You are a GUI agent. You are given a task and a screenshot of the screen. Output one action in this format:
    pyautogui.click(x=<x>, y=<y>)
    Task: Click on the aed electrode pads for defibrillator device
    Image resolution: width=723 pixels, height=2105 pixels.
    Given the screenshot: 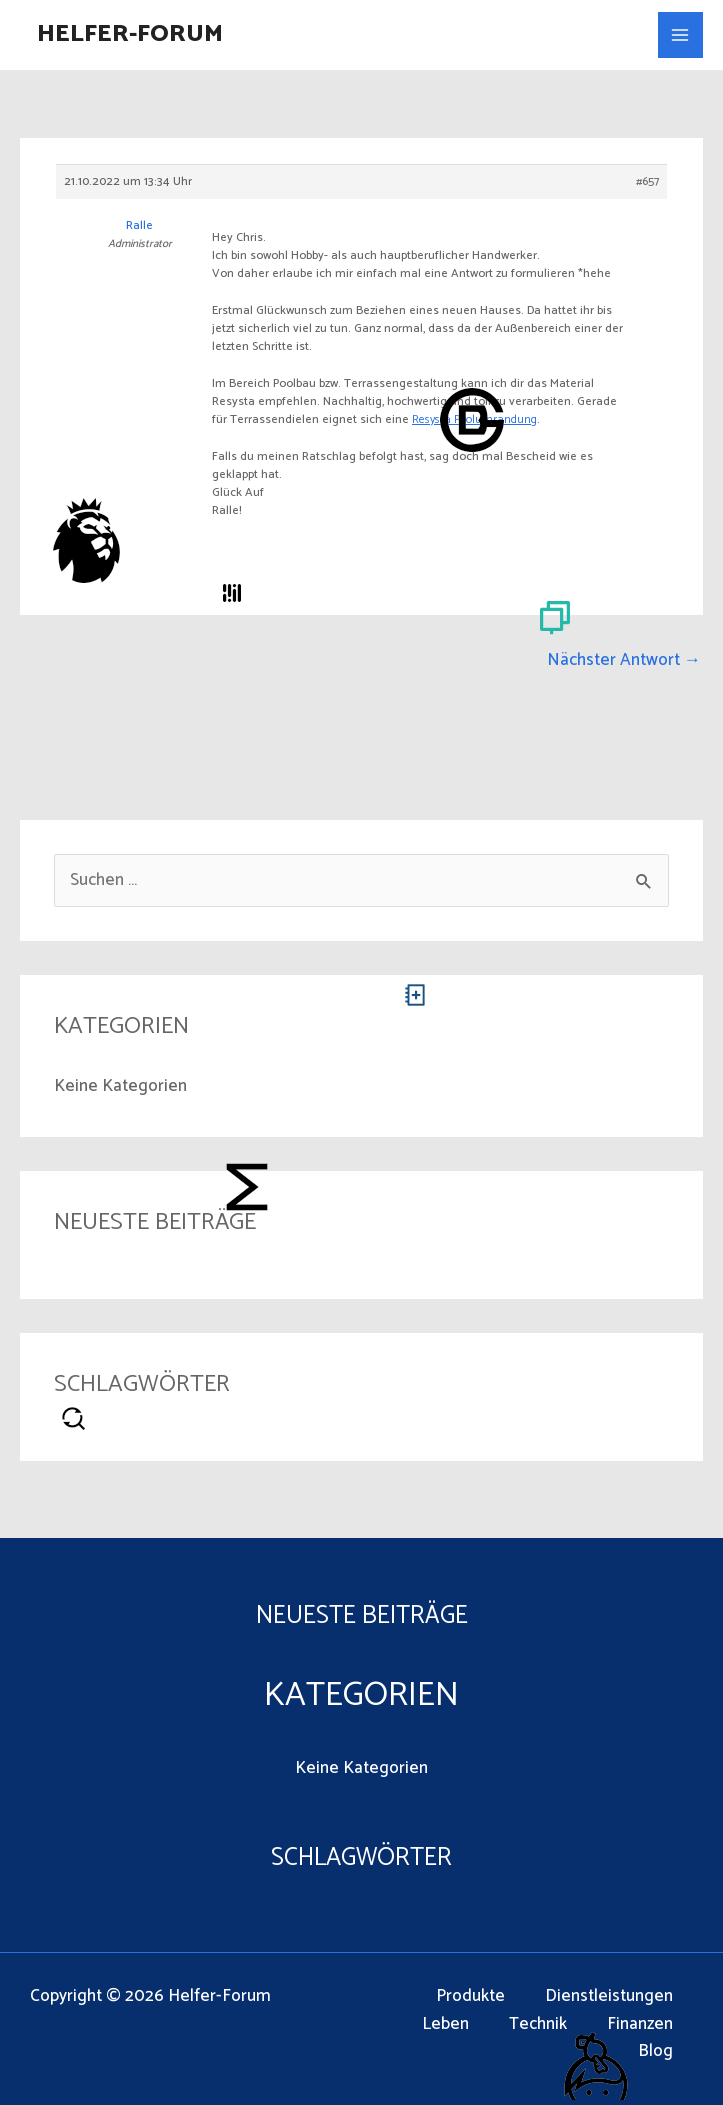 What is the action you would take?
    pyautogui.click(x=555, y=616)
    